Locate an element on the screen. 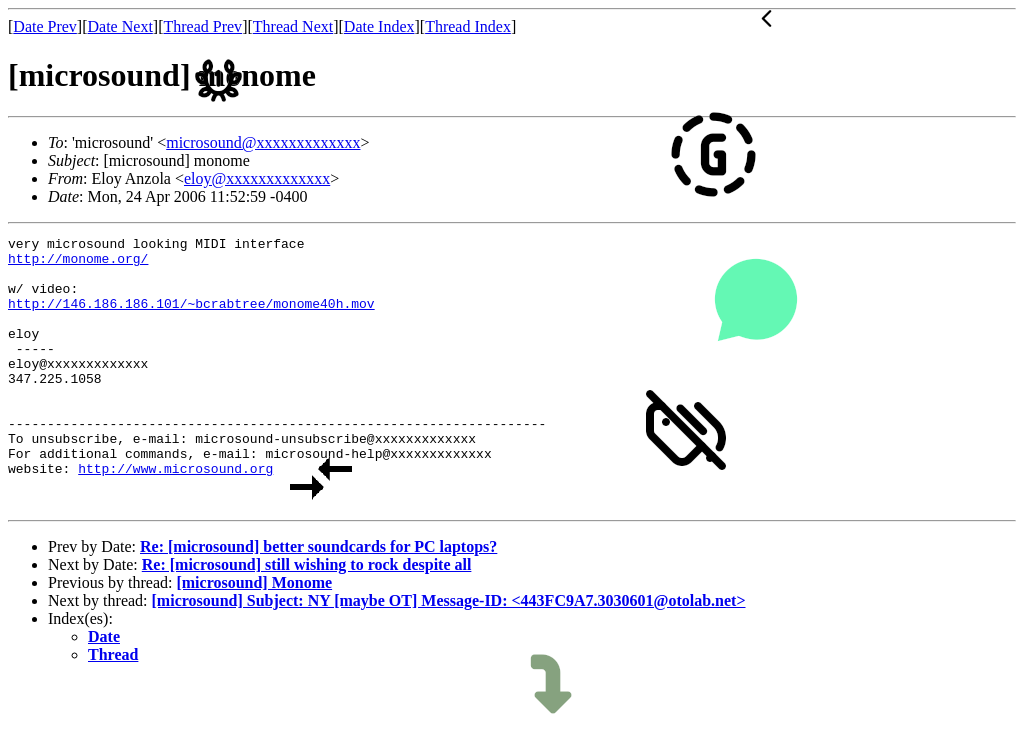 The width and height of the screenshot is (1024, 734). compare two items or selections is located at coordinates (321, 478).